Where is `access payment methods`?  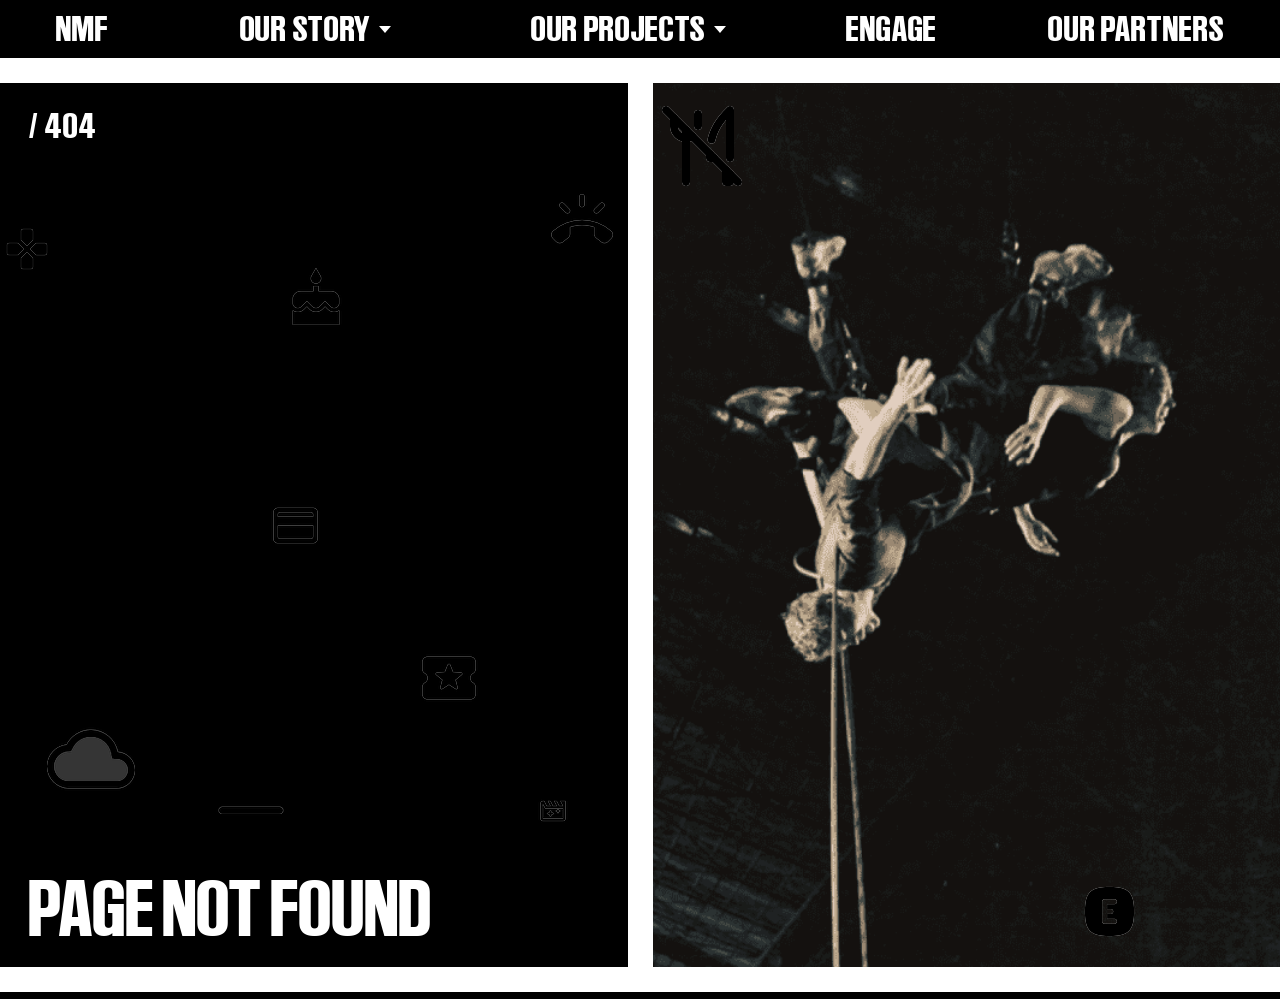 access payment methods is located at coordinates (295, 525).